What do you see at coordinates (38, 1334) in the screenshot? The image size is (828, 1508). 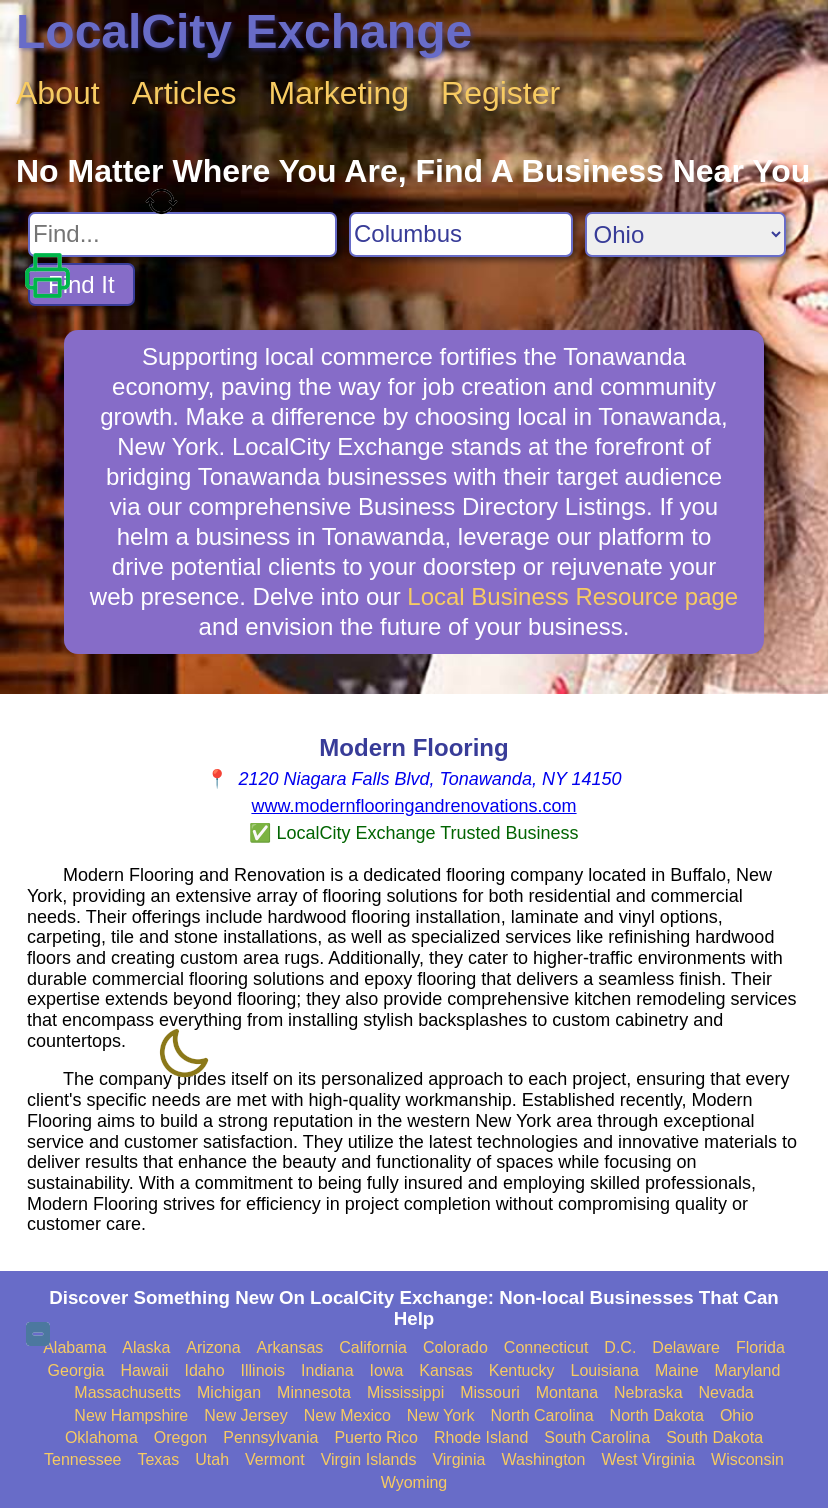 I see `remove or delete an item` at bounding box center [38, 1334].